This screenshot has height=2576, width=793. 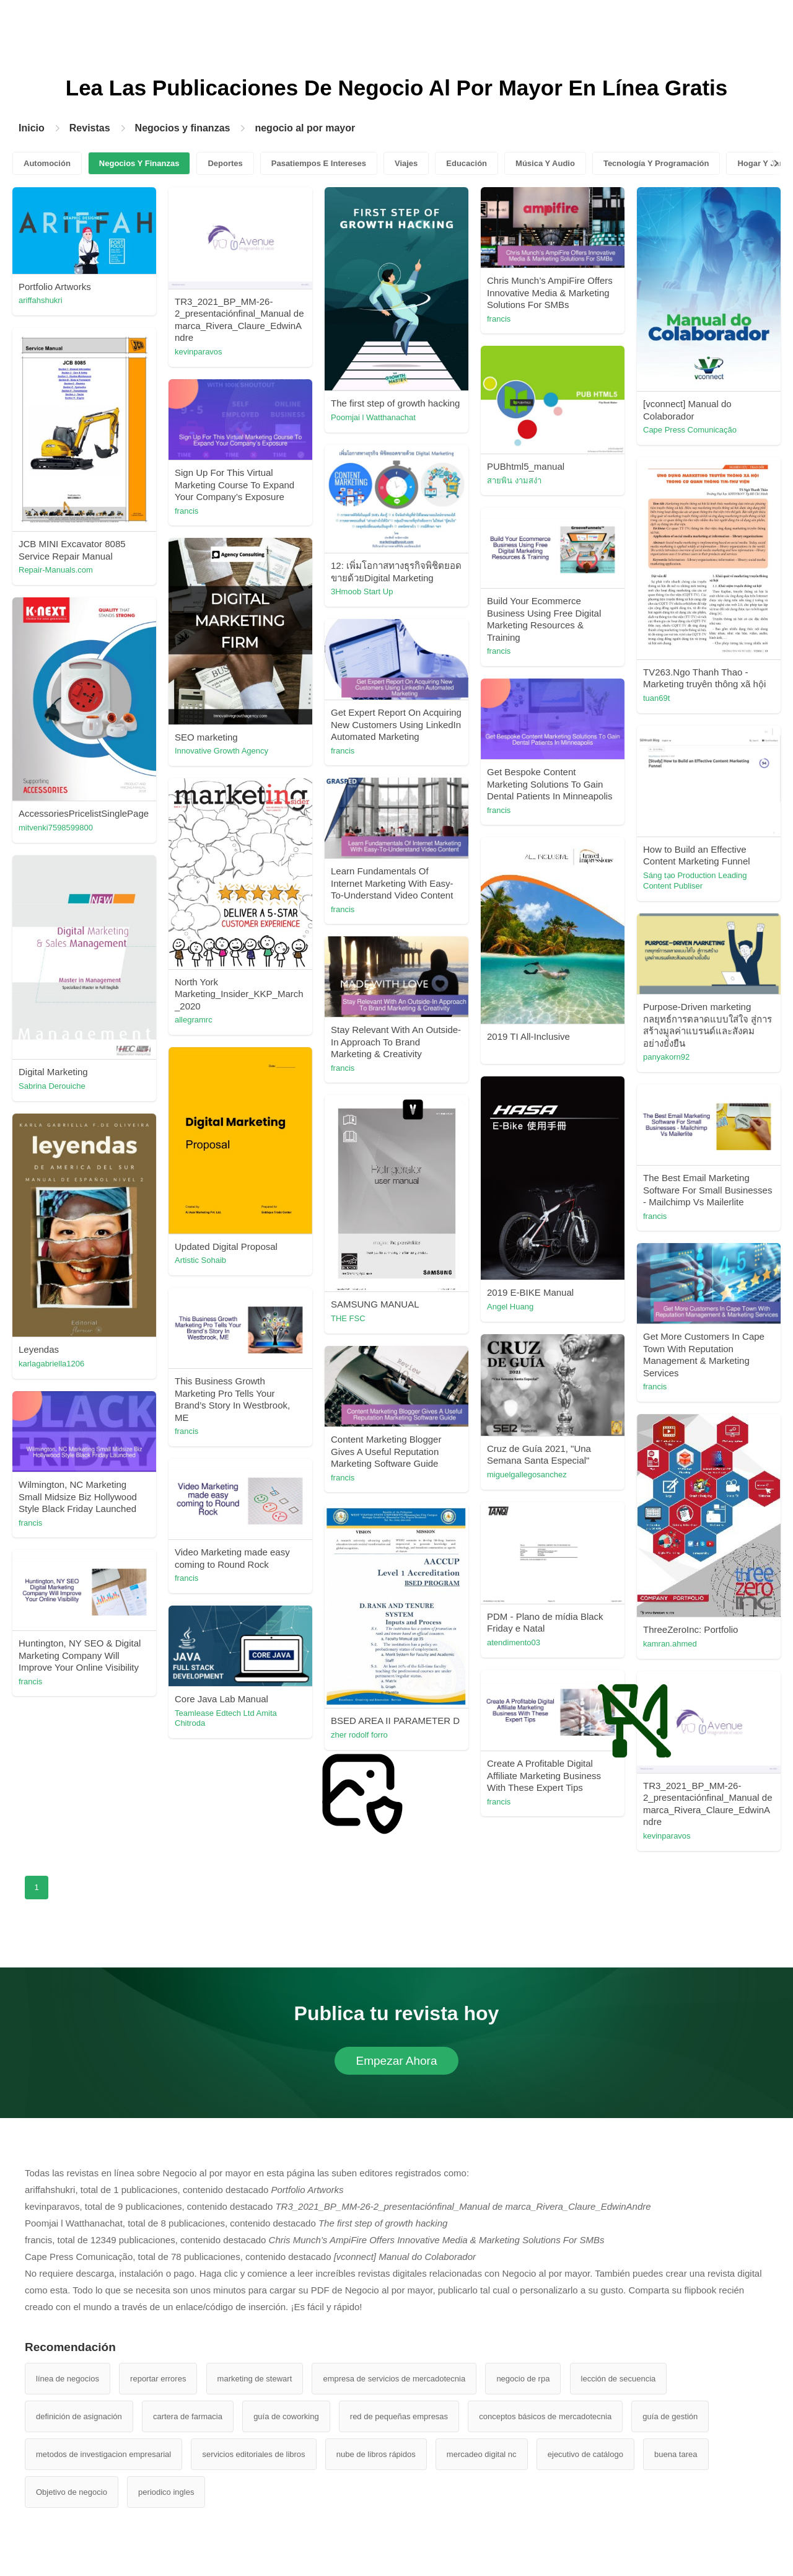 I want to click on indicates items starting with the letter V, so click(x=413, y=1109).